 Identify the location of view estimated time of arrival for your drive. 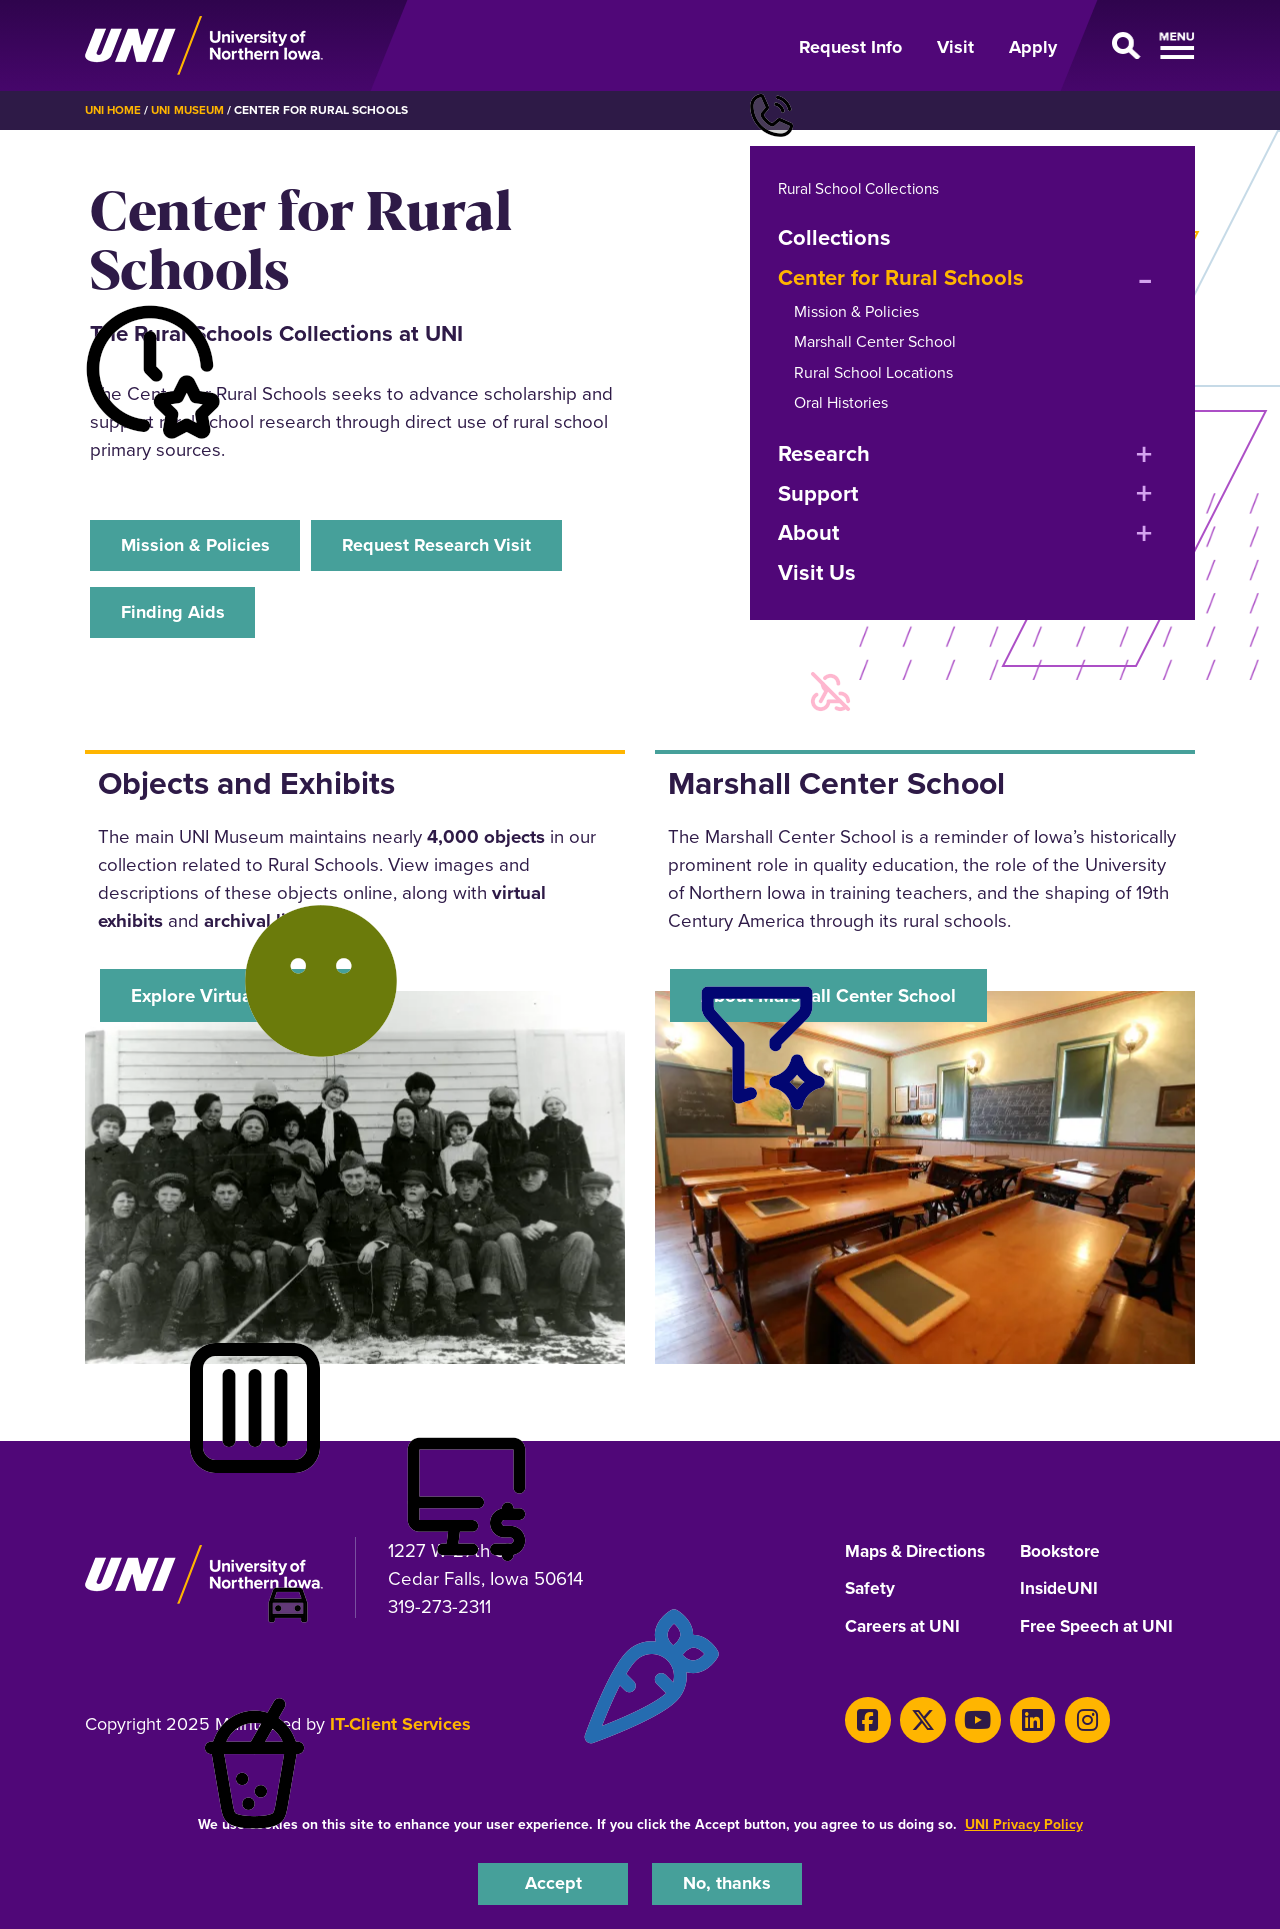
(288, 1605).